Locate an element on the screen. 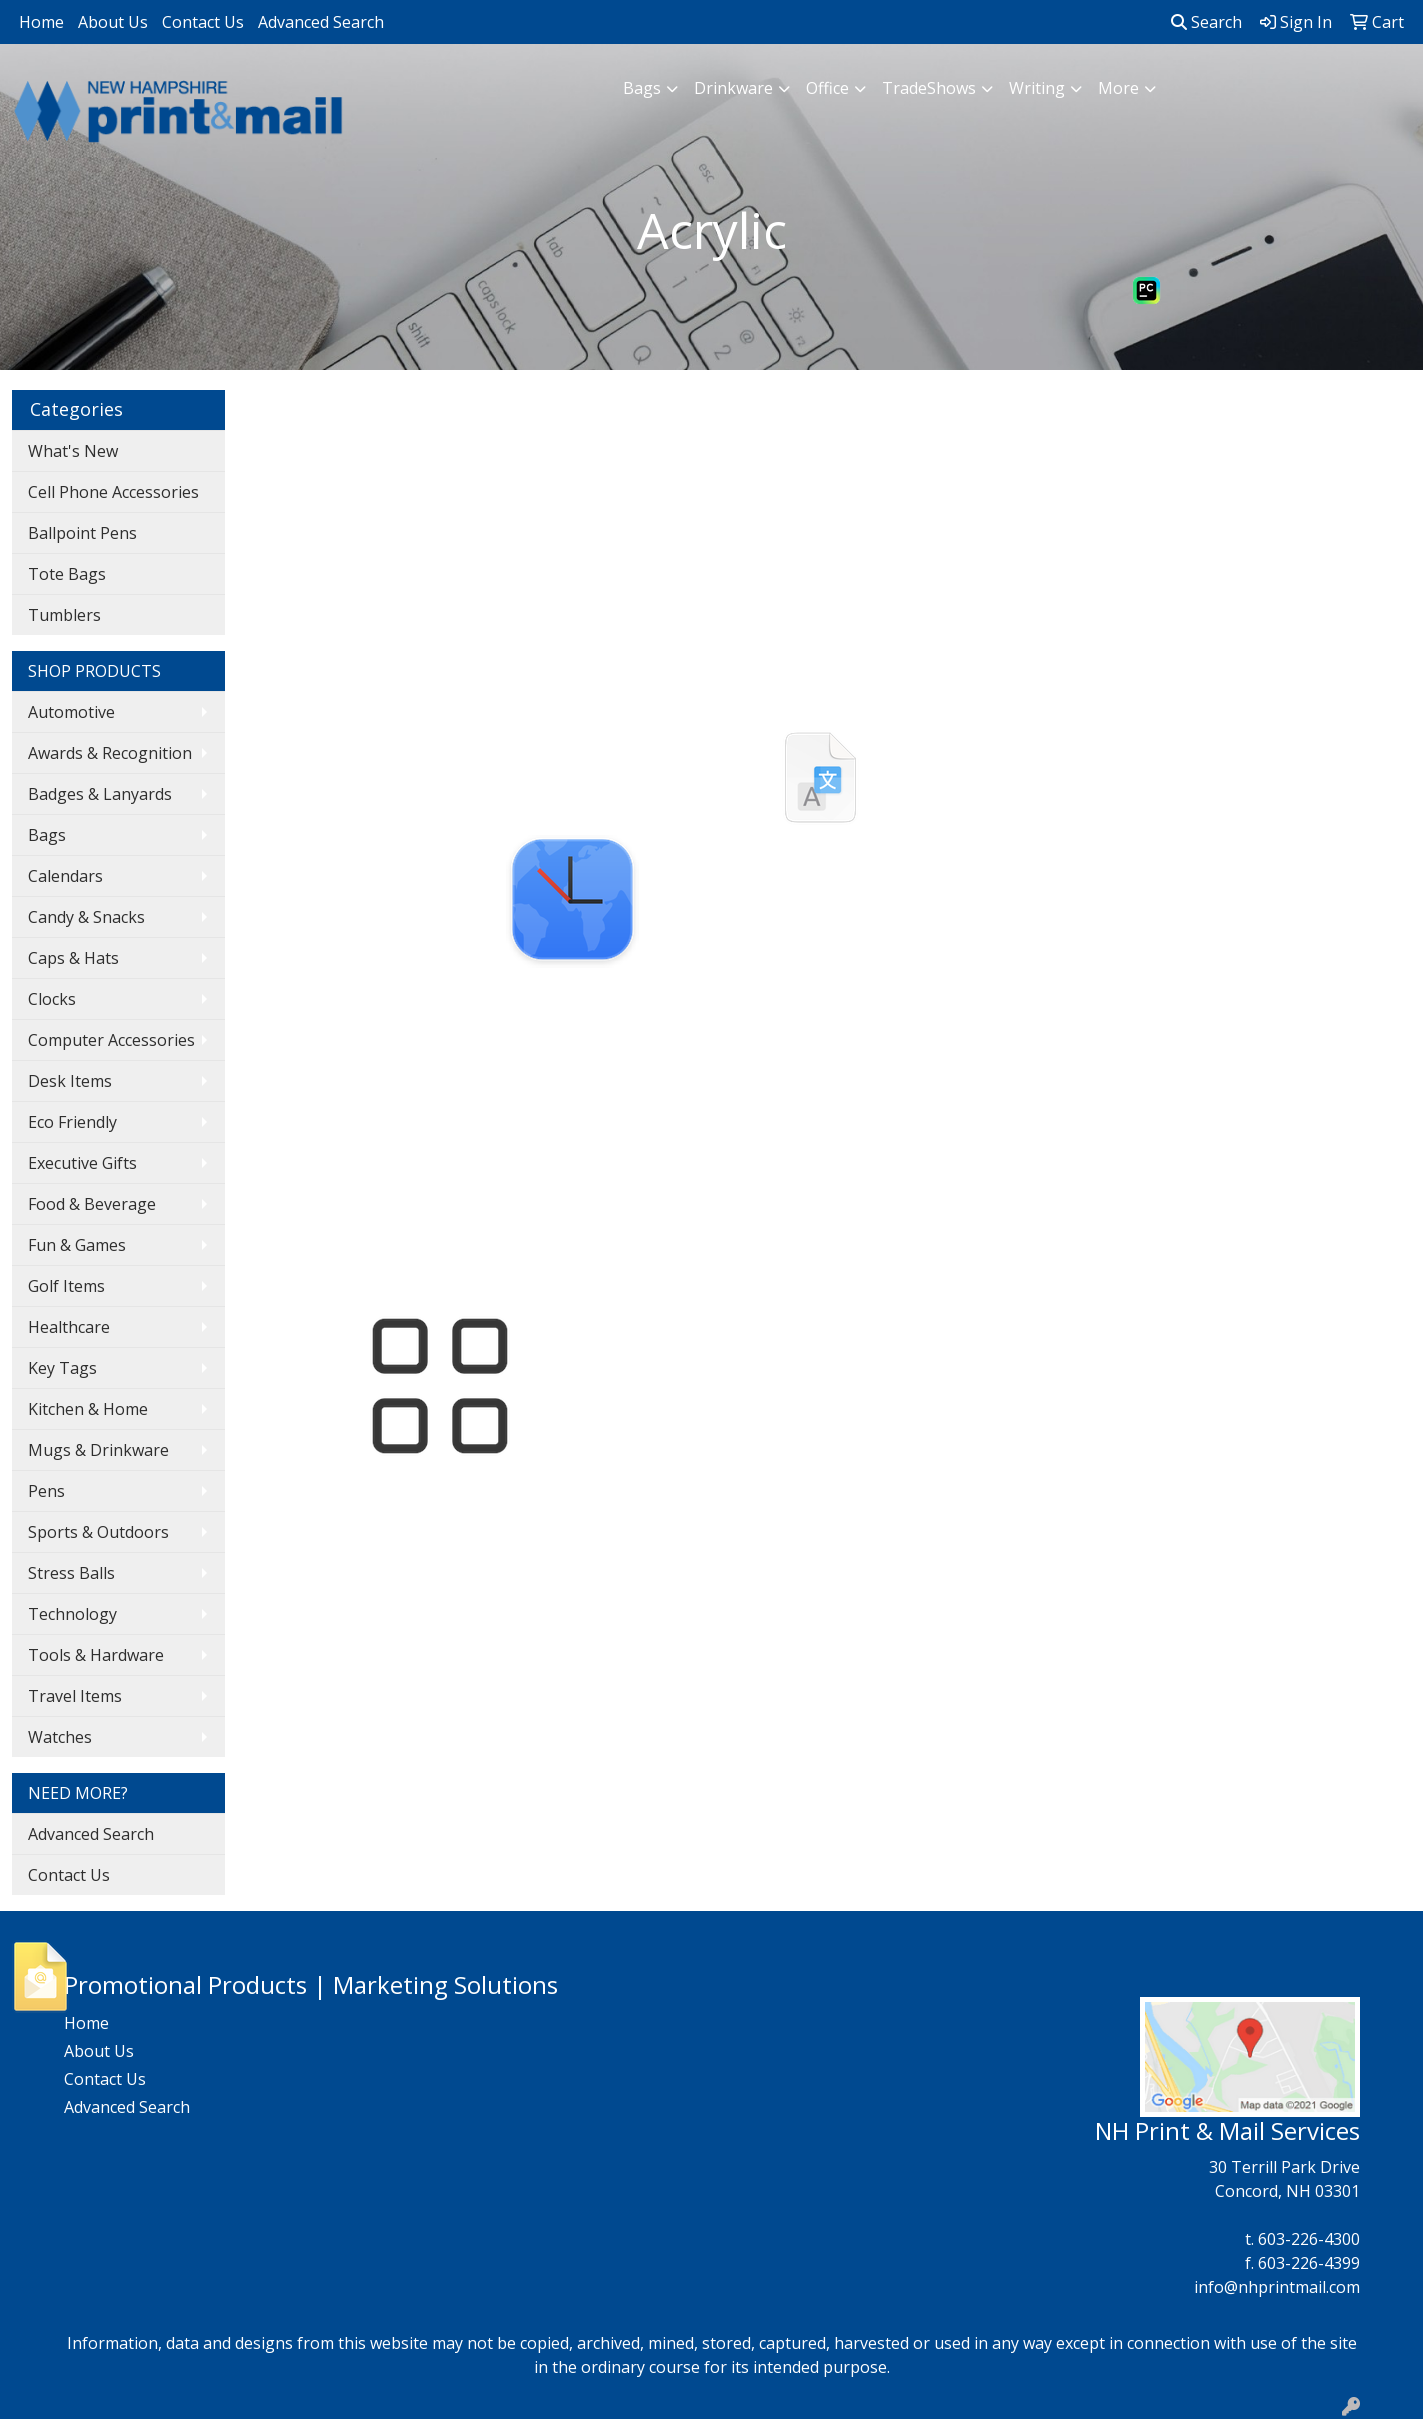 This screenshot has height=2419, width=1423. open PyCharm IDE is located at coordinates (1146, 290).